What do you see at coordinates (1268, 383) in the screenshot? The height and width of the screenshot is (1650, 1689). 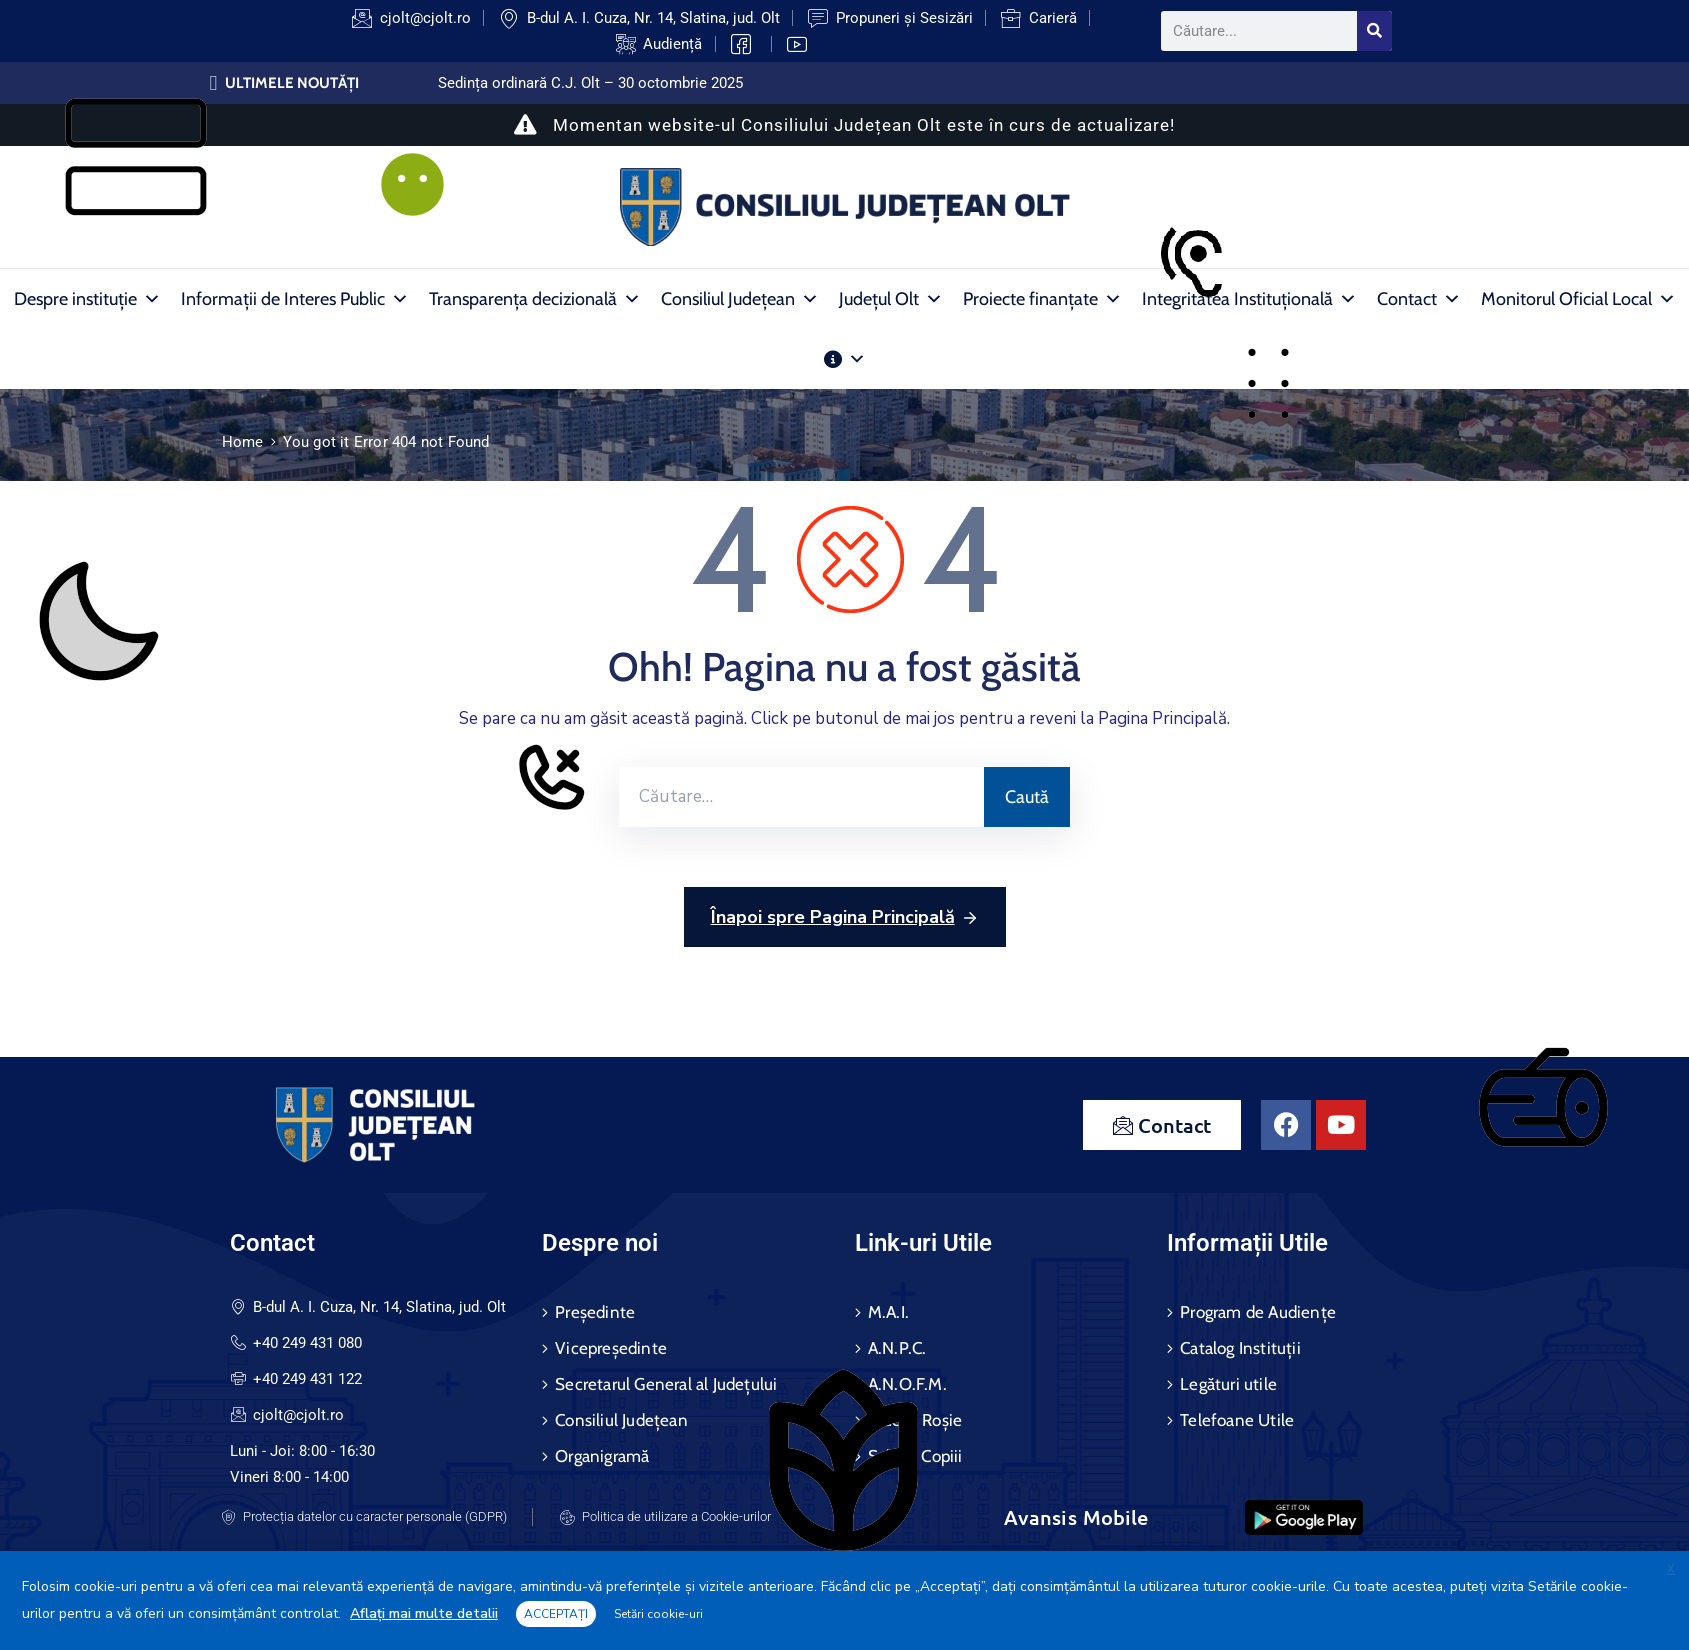 I see `drag to reorder items in a list` at bounding box center [1268, 383].